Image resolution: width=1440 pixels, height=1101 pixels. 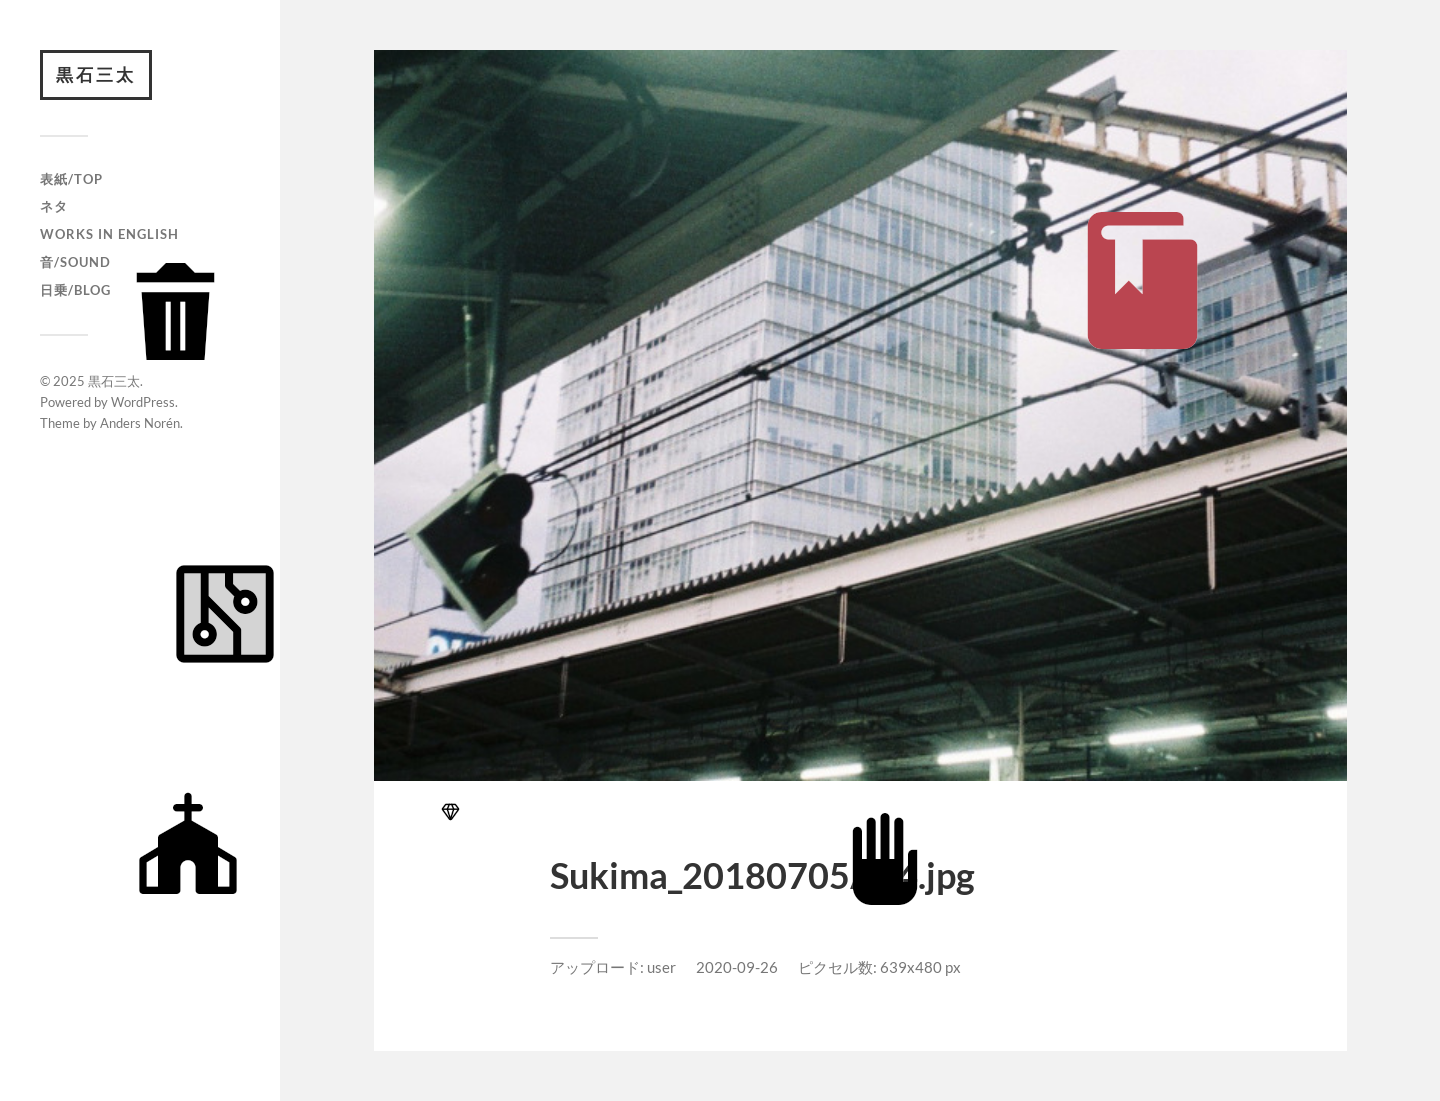 I want to click on view nearby churches or places of worship, so click(x=188, y=849).